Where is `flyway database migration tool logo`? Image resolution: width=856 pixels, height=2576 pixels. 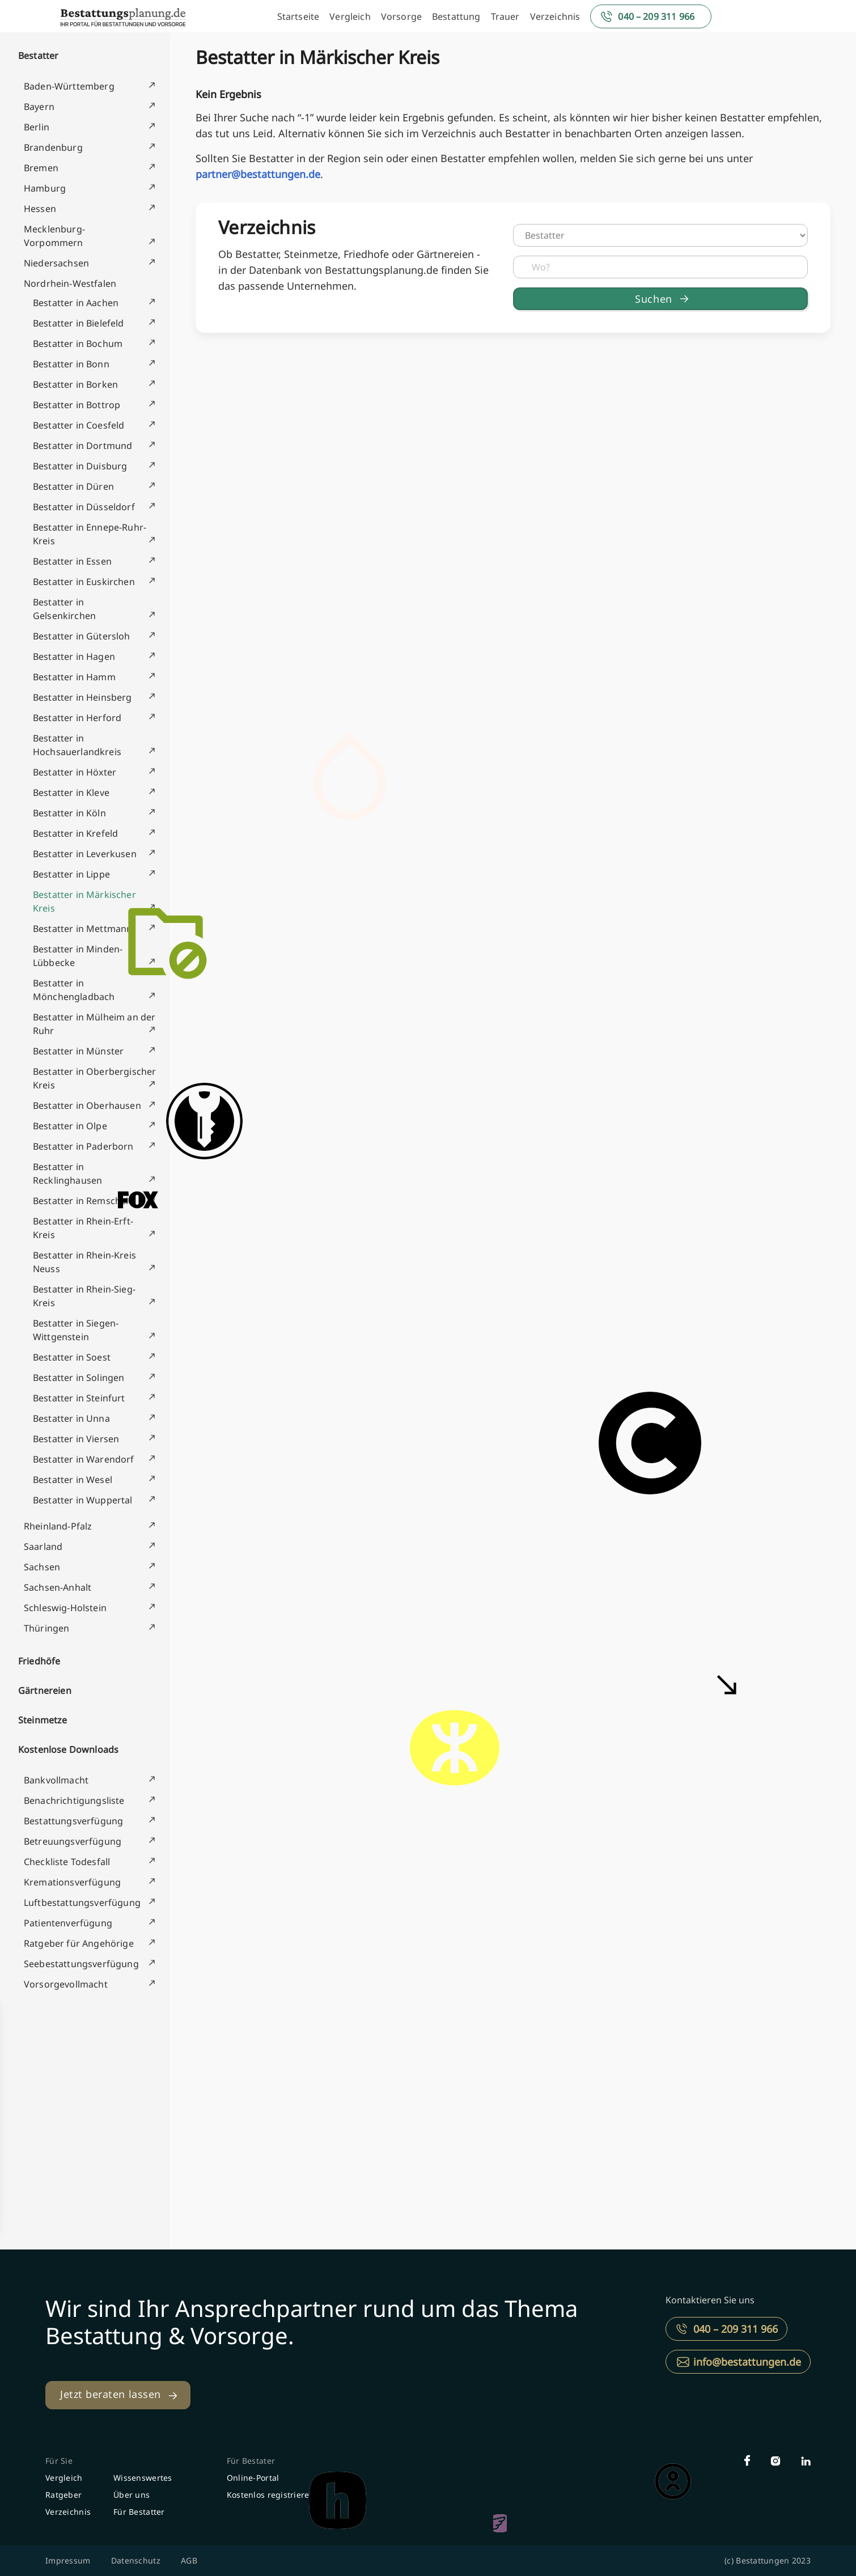
flyway database migration tool logo is located at coordinates (500, 2523).